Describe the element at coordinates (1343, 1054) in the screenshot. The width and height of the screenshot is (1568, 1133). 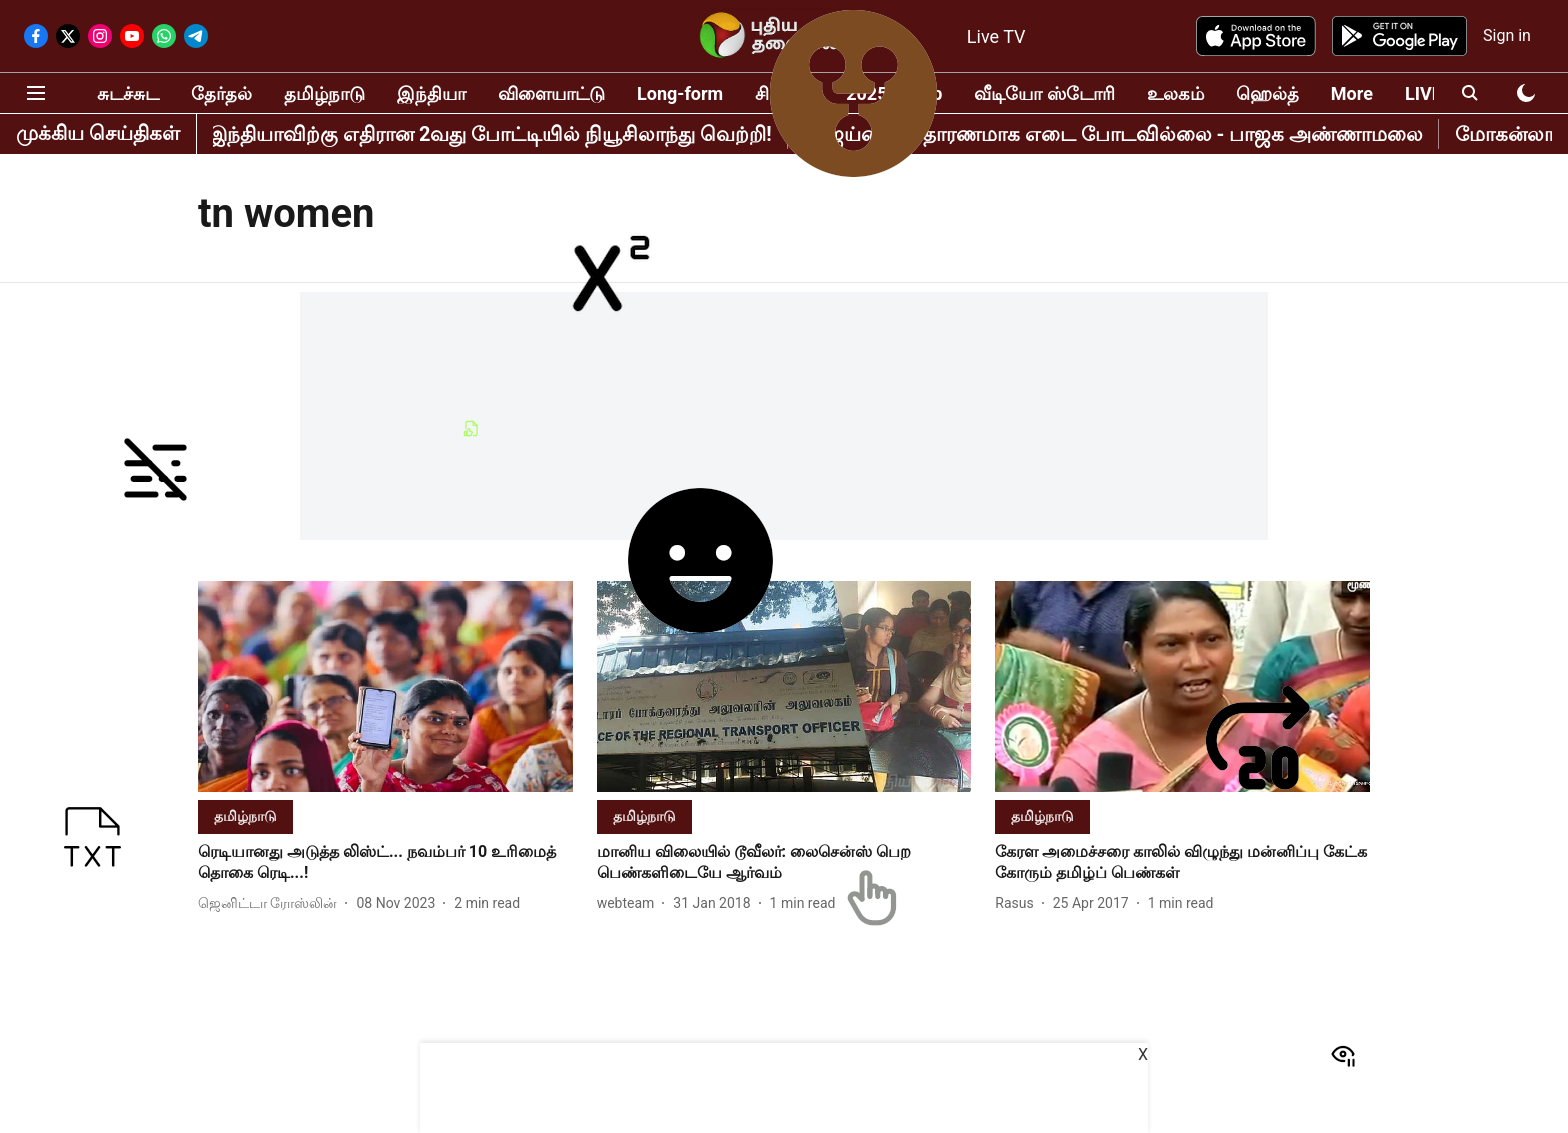
I see `pause visibility or viewing mode` at that location.